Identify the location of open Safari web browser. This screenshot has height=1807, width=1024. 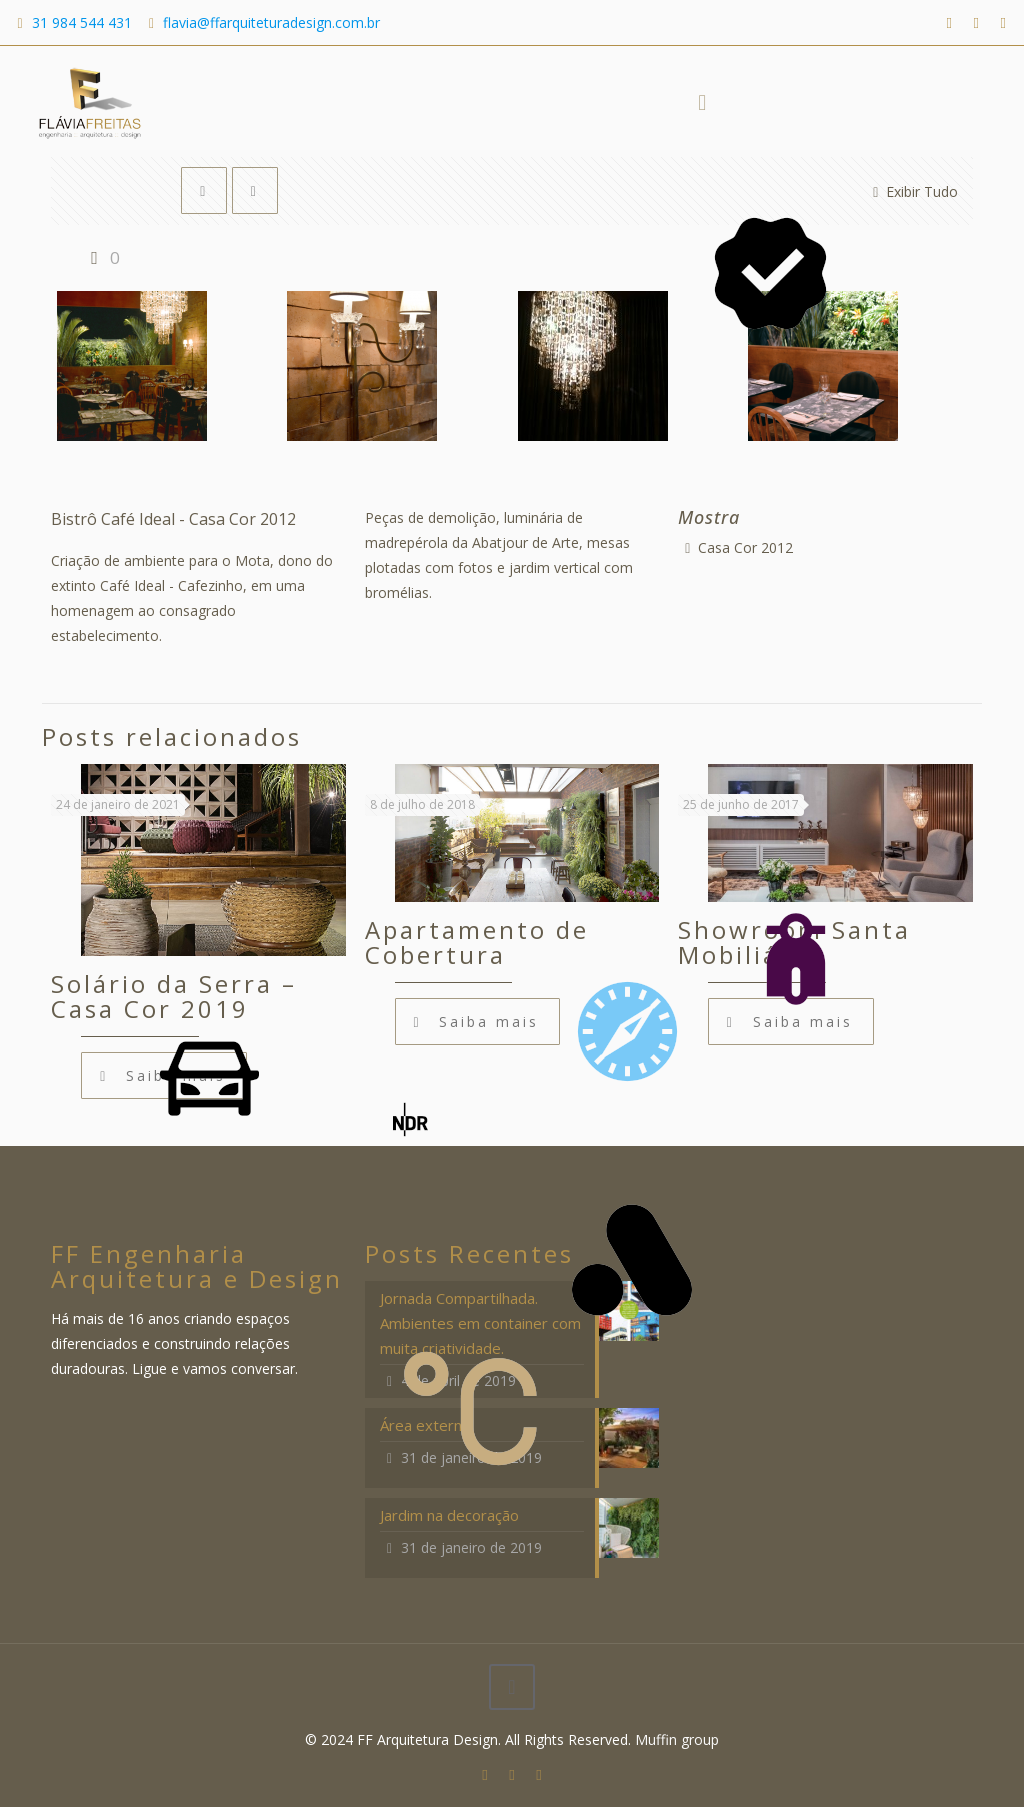
(627, 1031).